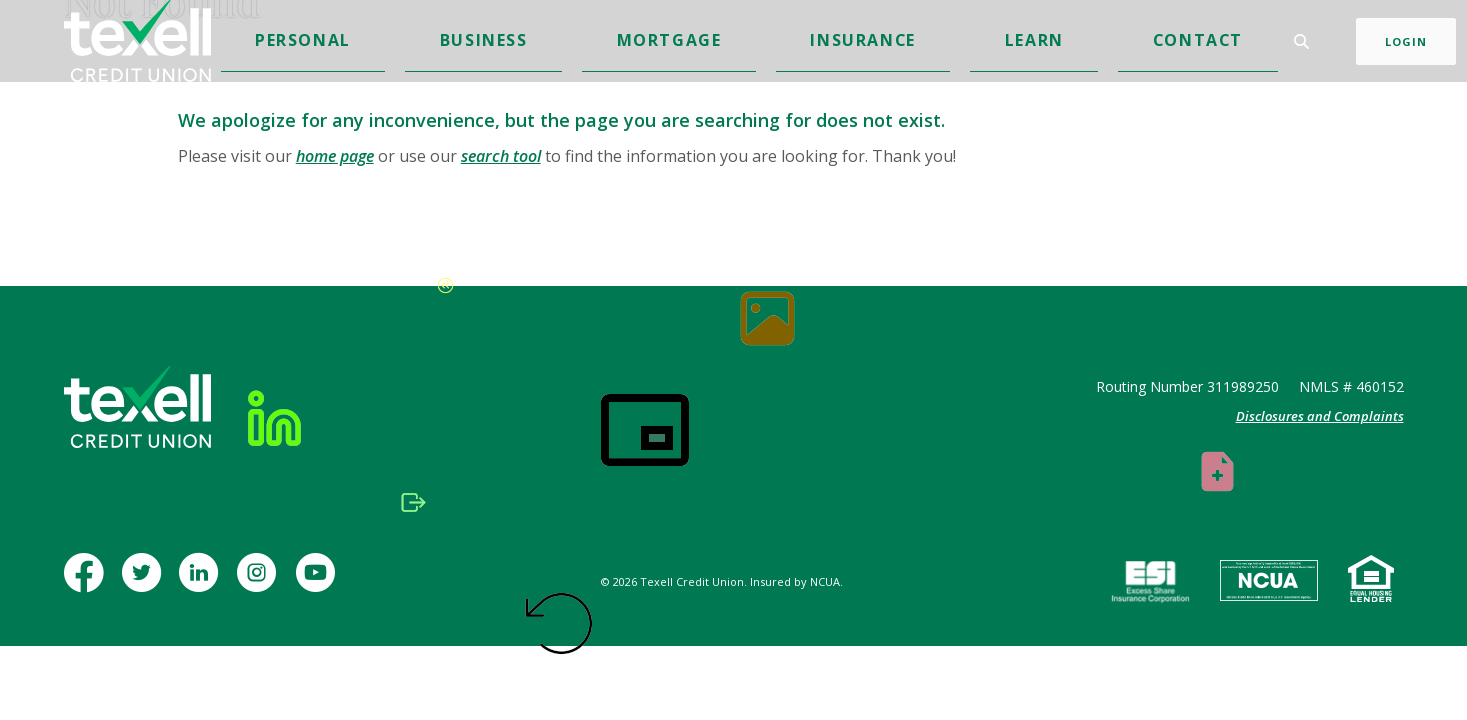  I want to click on connect with linkedin, so click(274, 419).